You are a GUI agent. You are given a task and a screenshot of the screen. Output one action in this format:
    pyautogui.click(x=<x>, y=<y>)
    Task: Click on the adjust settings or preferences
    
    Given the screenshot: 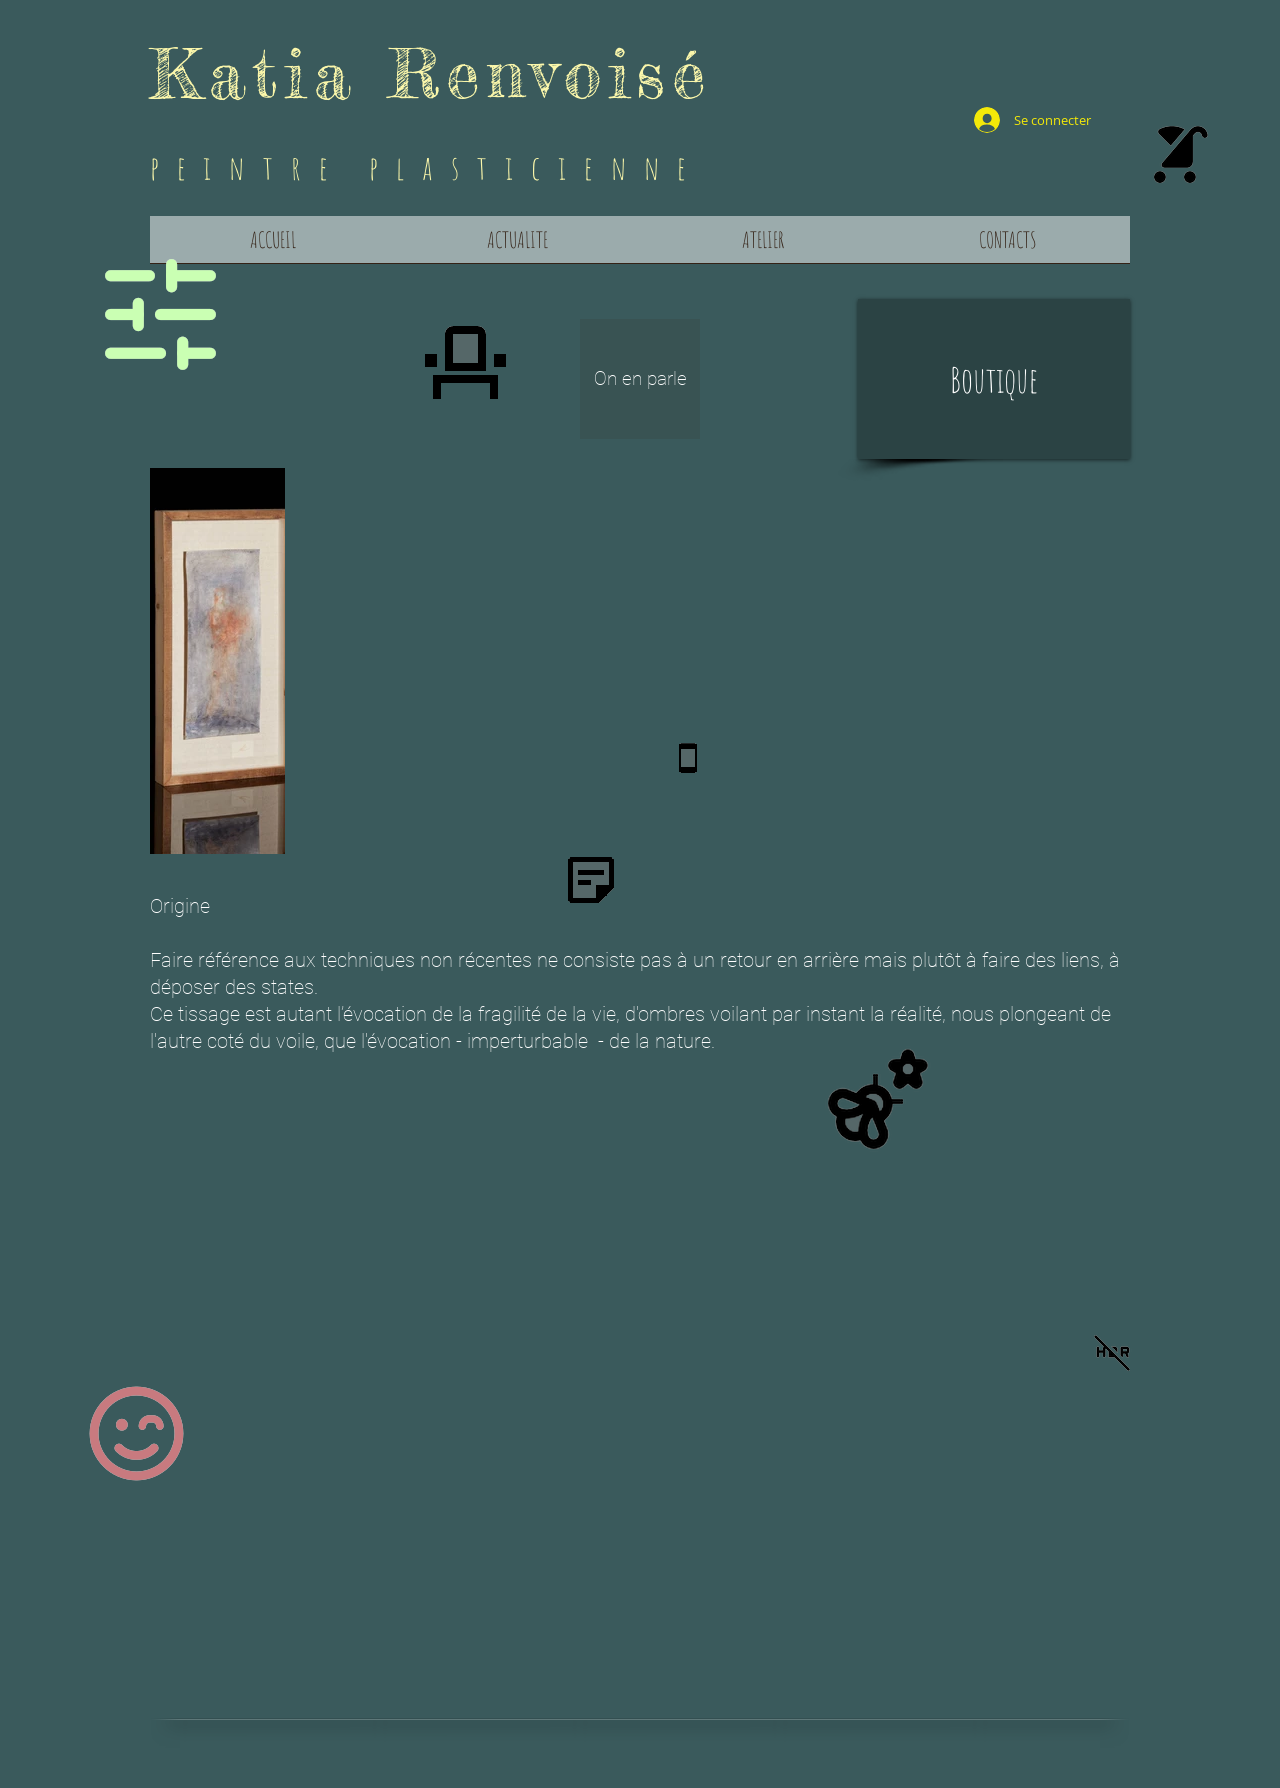 What is the action you would take?
    pyautogui.click(x=160, y=314)
    